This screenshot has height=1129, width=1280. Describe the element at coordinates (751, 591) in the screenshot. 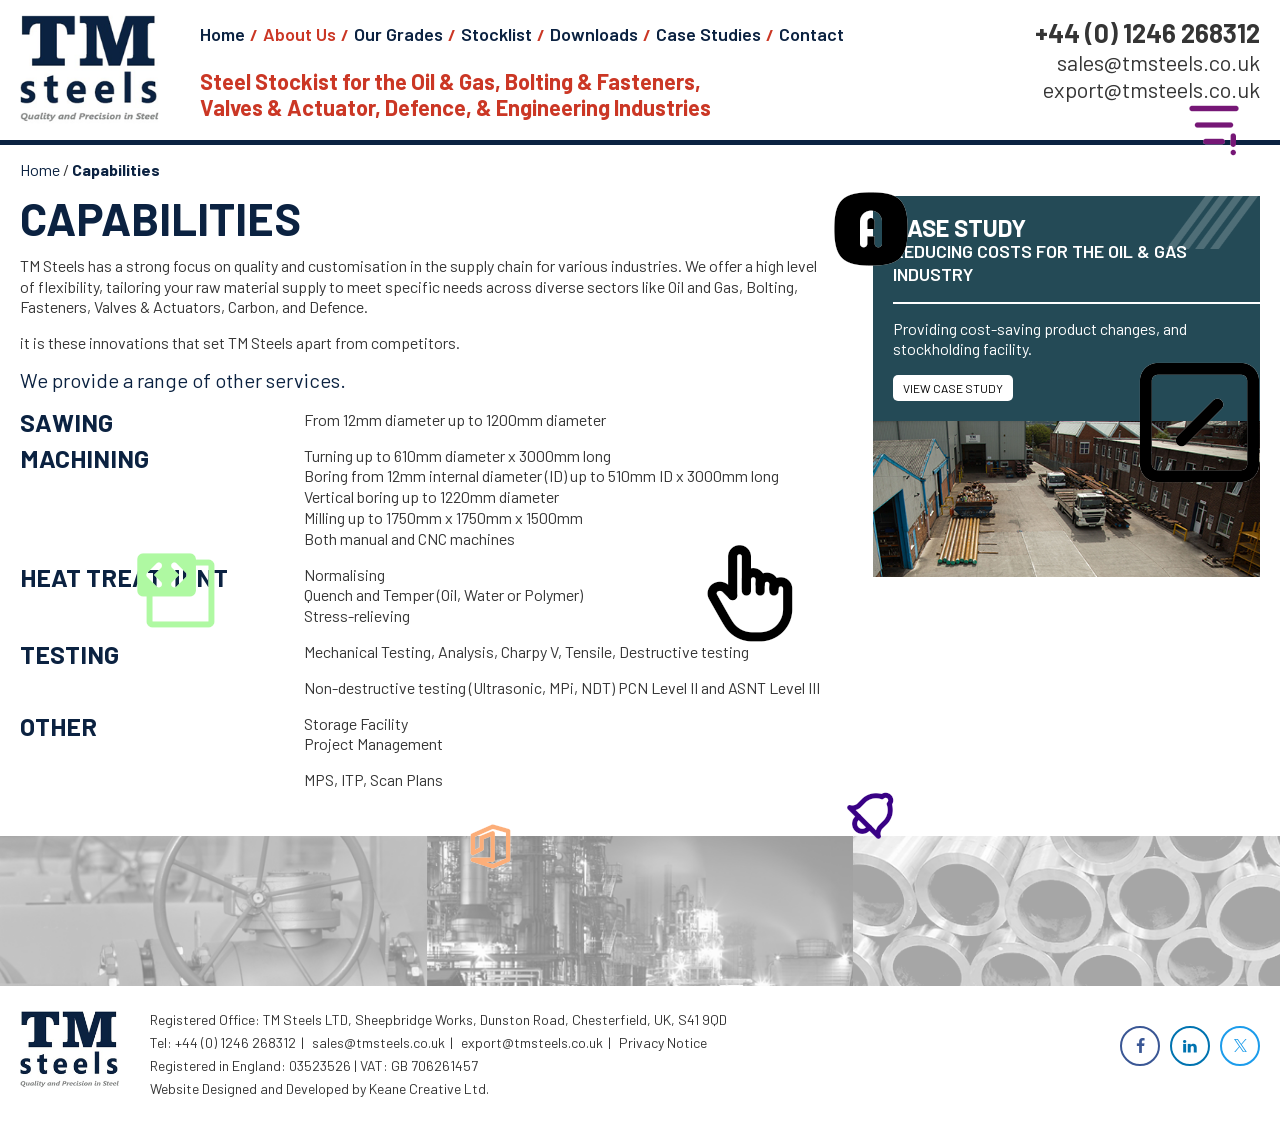

I see `tap or click to interact` at that location.